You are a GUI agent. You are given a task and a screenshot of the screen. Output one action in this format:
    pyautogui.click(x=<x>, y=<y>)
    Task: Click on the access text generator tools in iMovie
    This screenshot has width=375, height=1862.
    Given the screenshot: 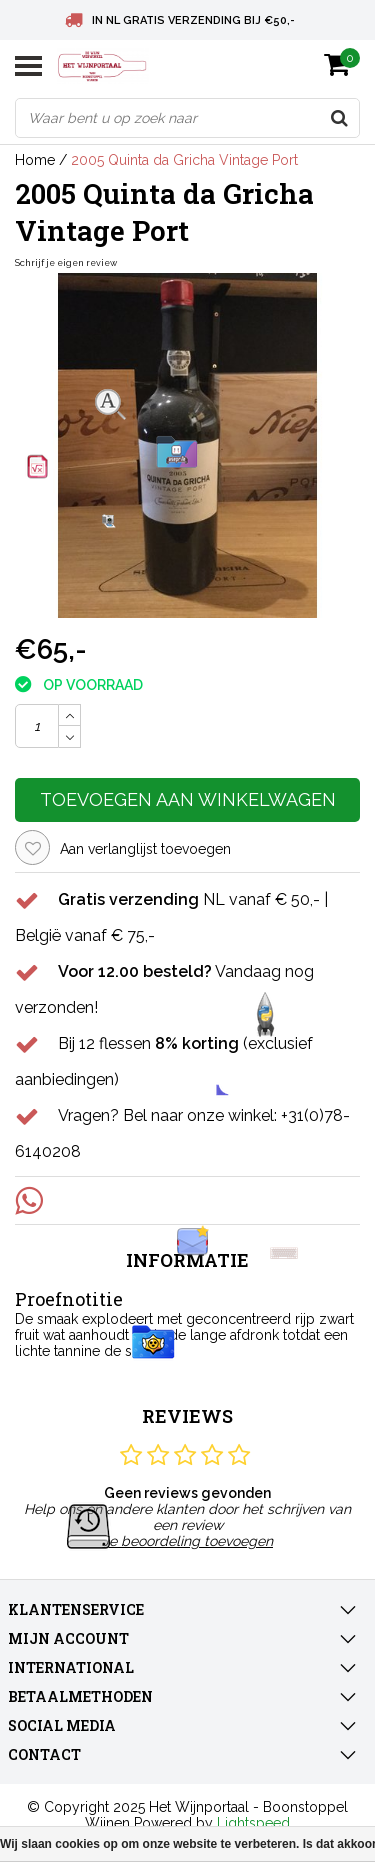 What is the action you would take?
    pyautogui.click(x=230, y=1082)
    